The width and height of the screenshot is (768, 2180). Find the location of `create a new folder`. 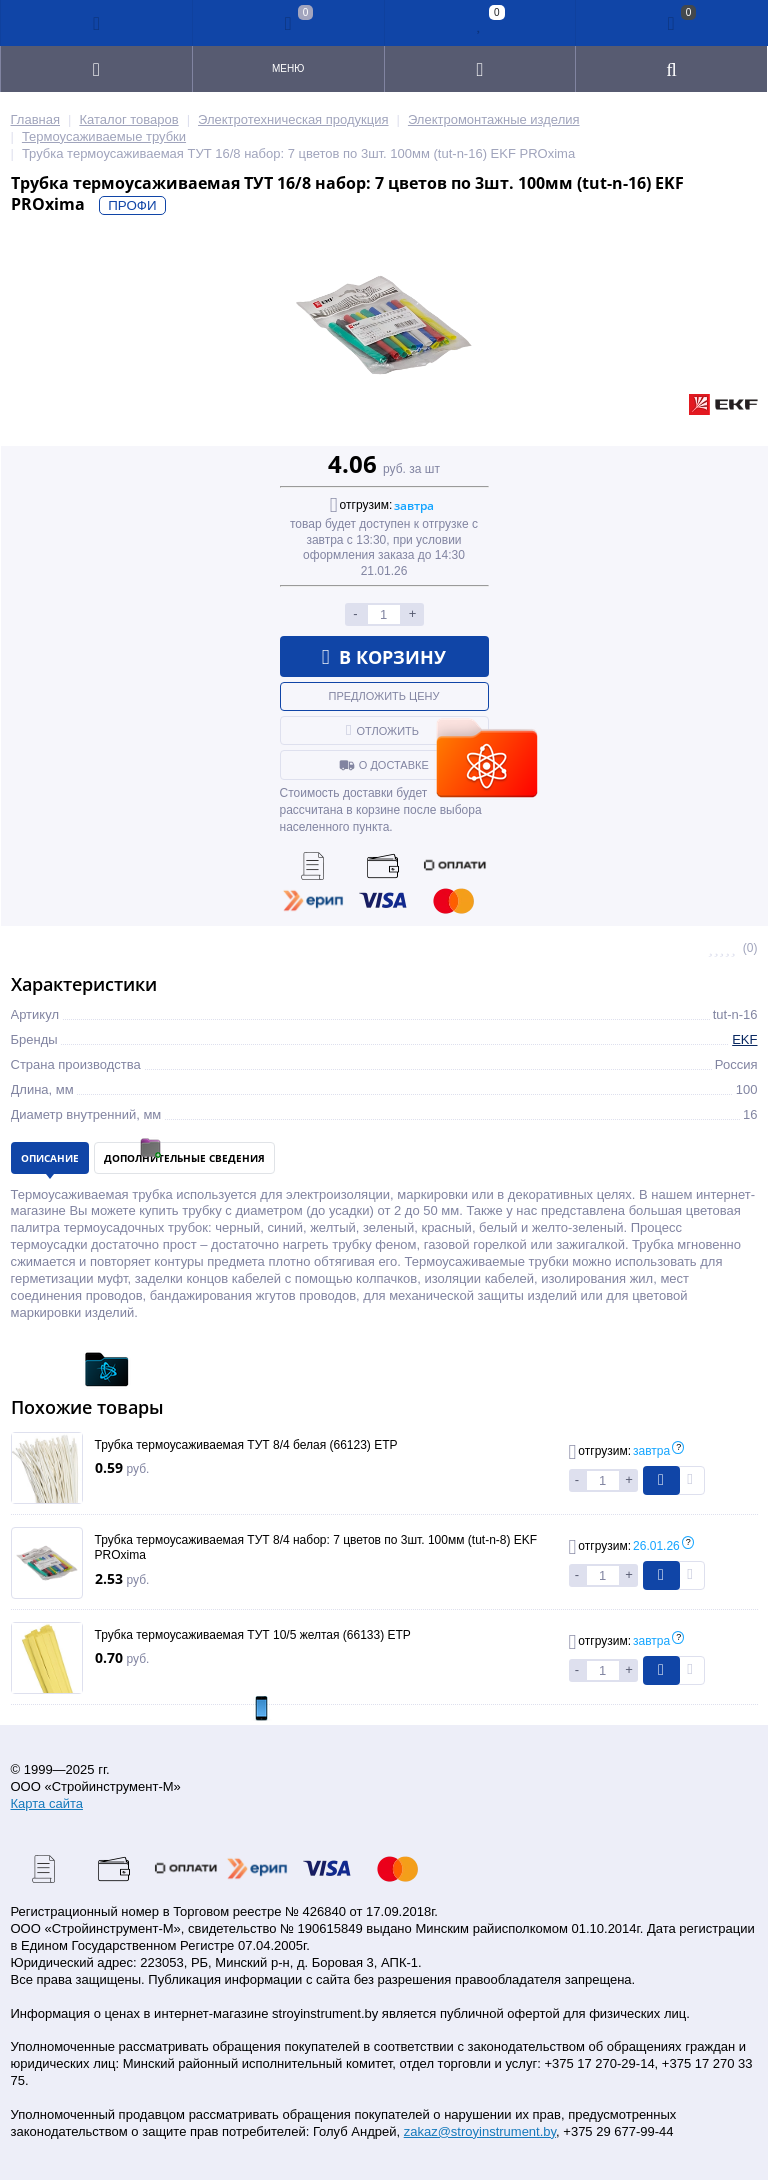

create a new folder is located at coordinates (150, 1147).